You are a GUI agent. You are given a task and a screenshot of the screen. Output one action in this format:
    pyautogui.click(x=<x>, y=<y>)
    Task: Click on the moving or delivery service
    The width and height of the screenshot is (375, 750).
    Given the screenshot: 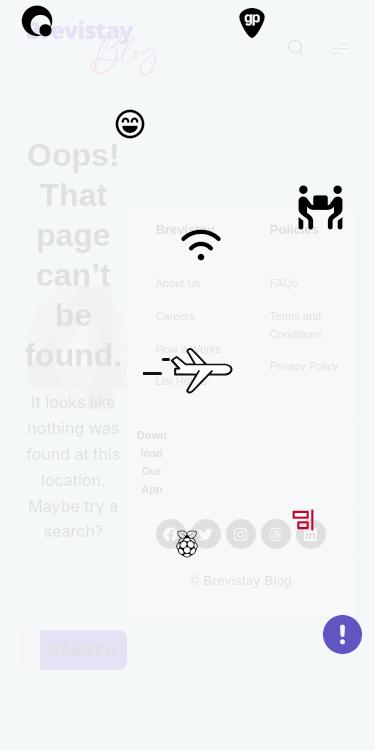 What is the action you would take?
    pyautogui.click(x=320, y=207)
    